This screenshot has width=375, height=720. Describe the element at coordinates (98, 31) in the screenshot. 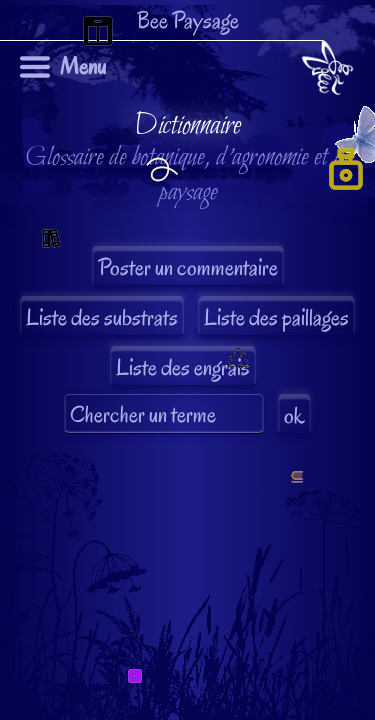

I see `indicates elevator access or location` at that location.